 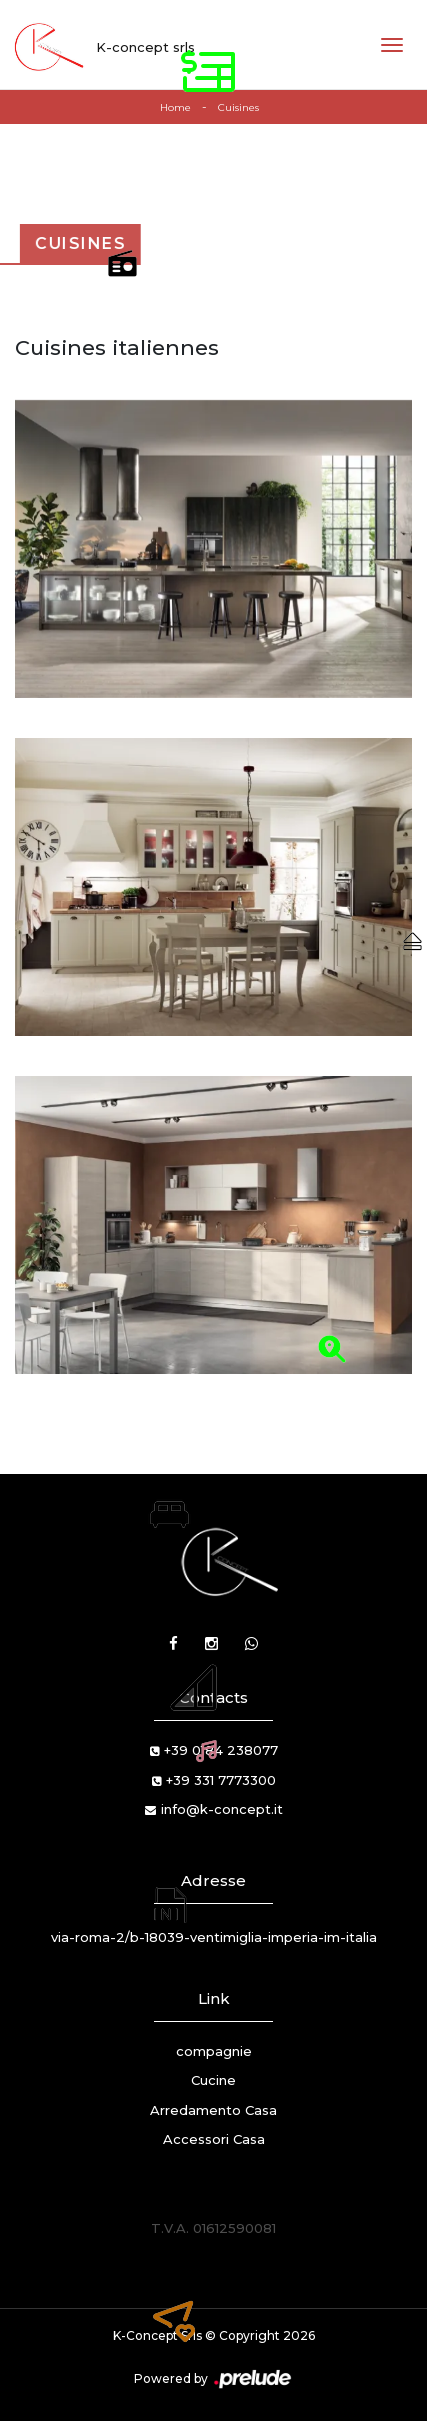 I want to click on open radio or audio streaming, so click(x=122, y=265).